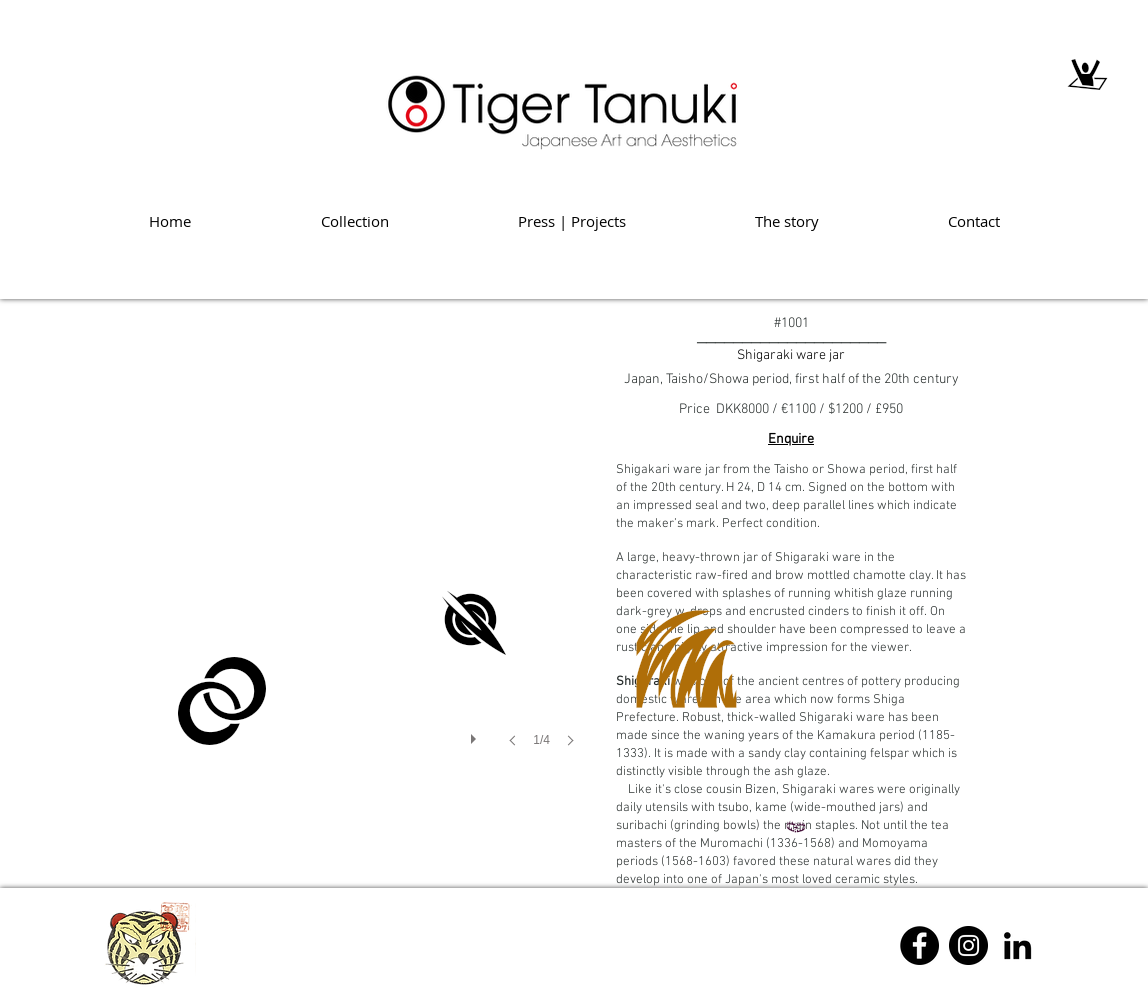 The image size is (1148, 1003). I want to click on activate fire wave attack or ability, so click(685, 657).